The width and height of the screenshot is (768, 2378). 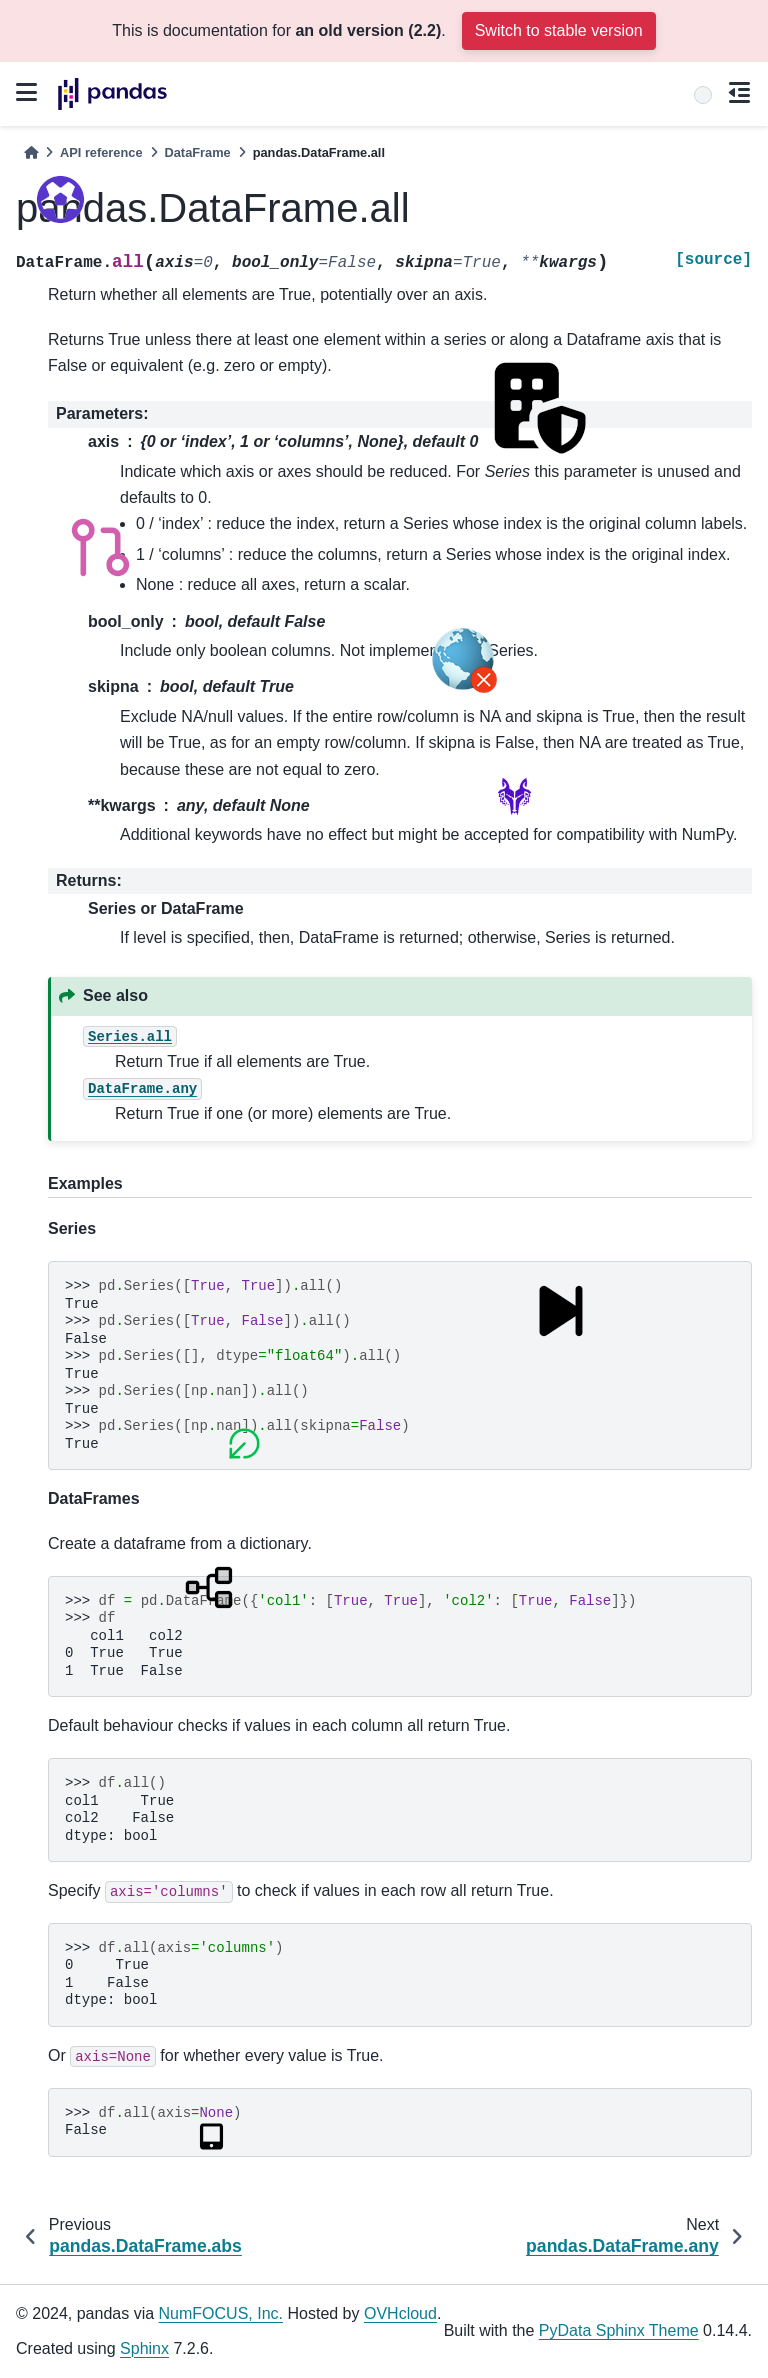 I want to click on access sports or soccer-related content, so click(x=60, y=199).